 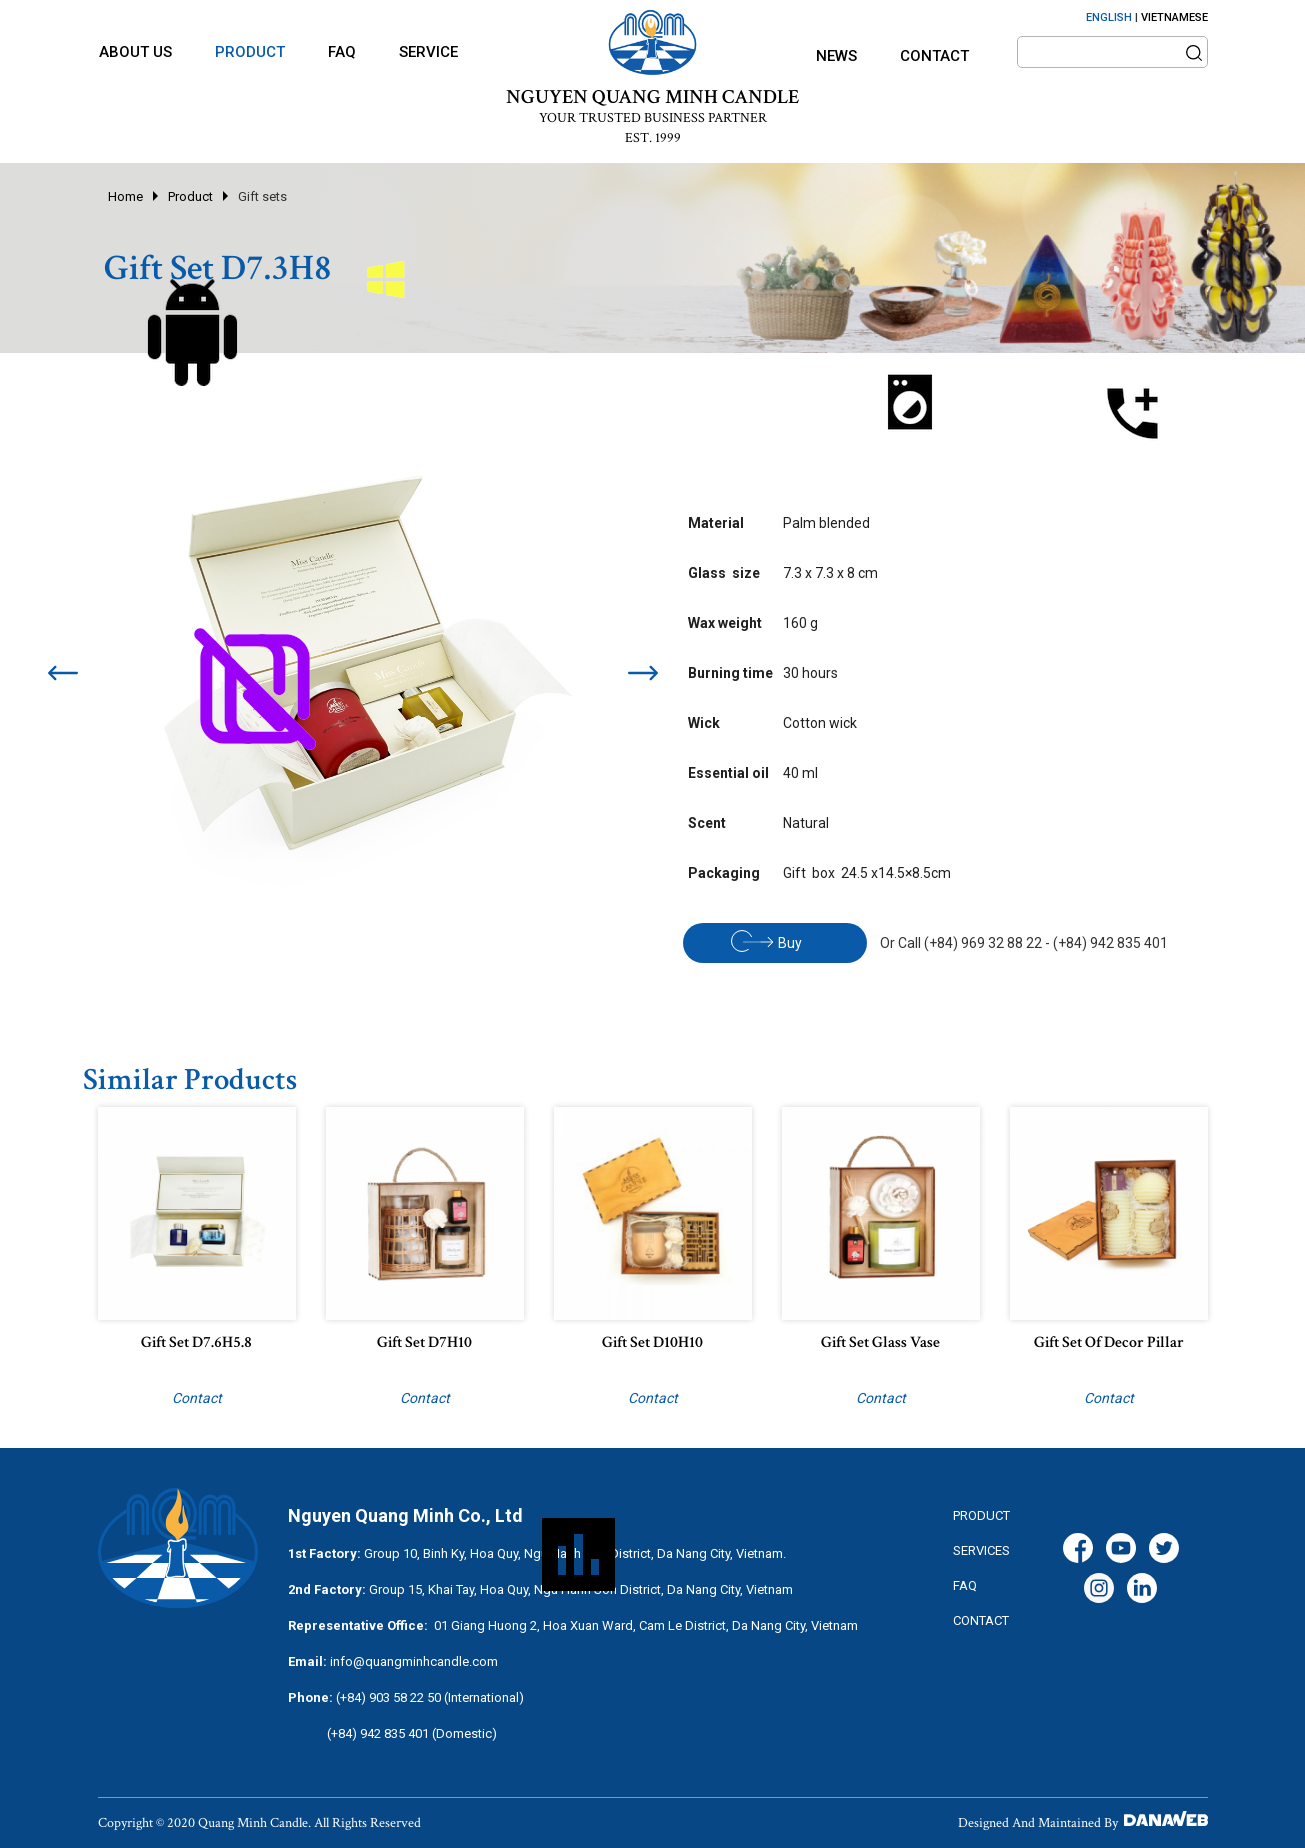 What do you see at coordinates (910, 402) in the screenshot?
I see `find nearby laundromats or laundry services` at bounding box center [910, 402].